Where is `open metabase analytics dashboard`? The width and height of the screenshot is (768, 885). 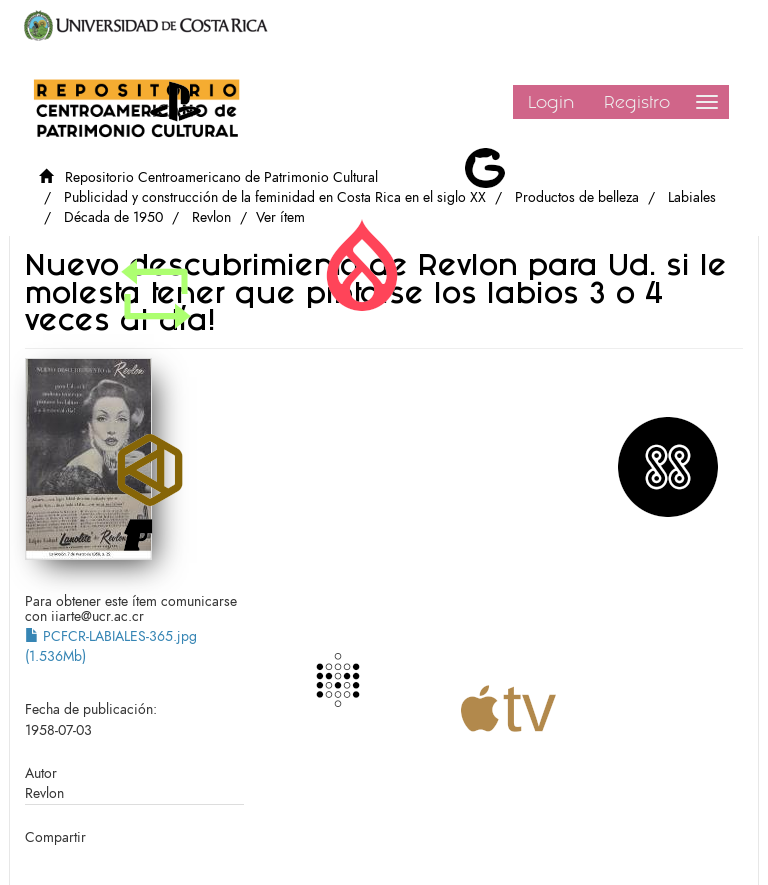 open metabase analytics dashboard is located at coordinates (338, 680).